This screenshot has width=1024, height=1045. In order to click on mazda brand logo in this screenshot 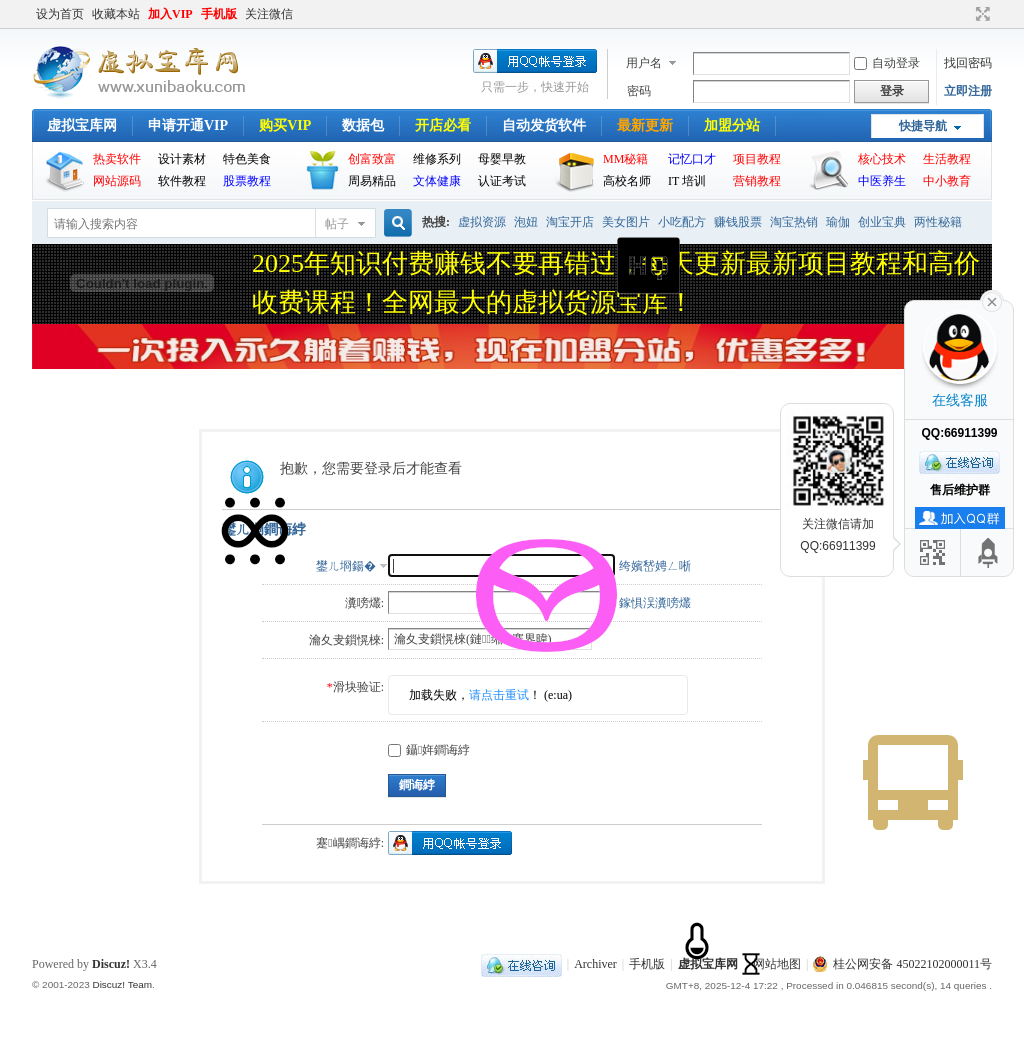, I will do `click(546, 595)`.